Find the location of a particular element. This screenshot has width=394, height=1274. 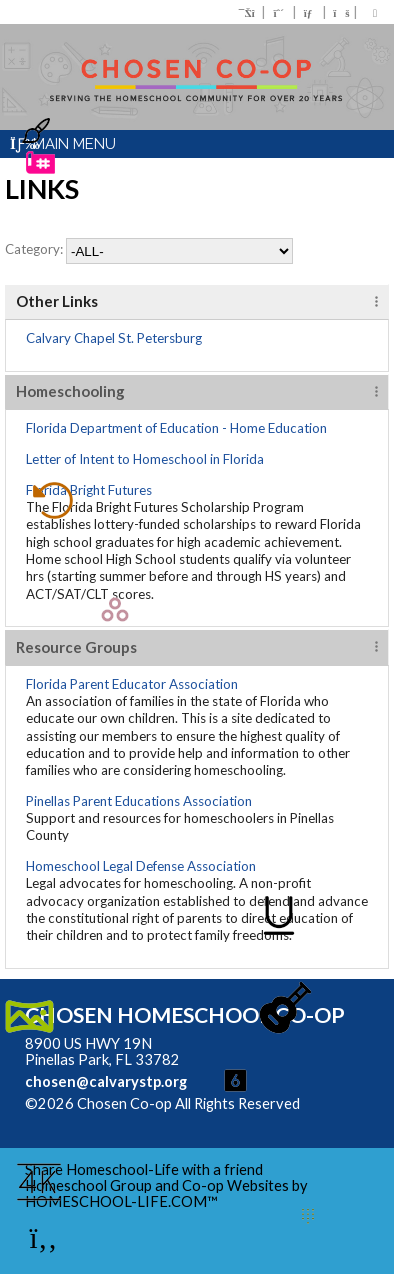

indicates item number six in a list or sequence is located at coordinates (235, 1080).